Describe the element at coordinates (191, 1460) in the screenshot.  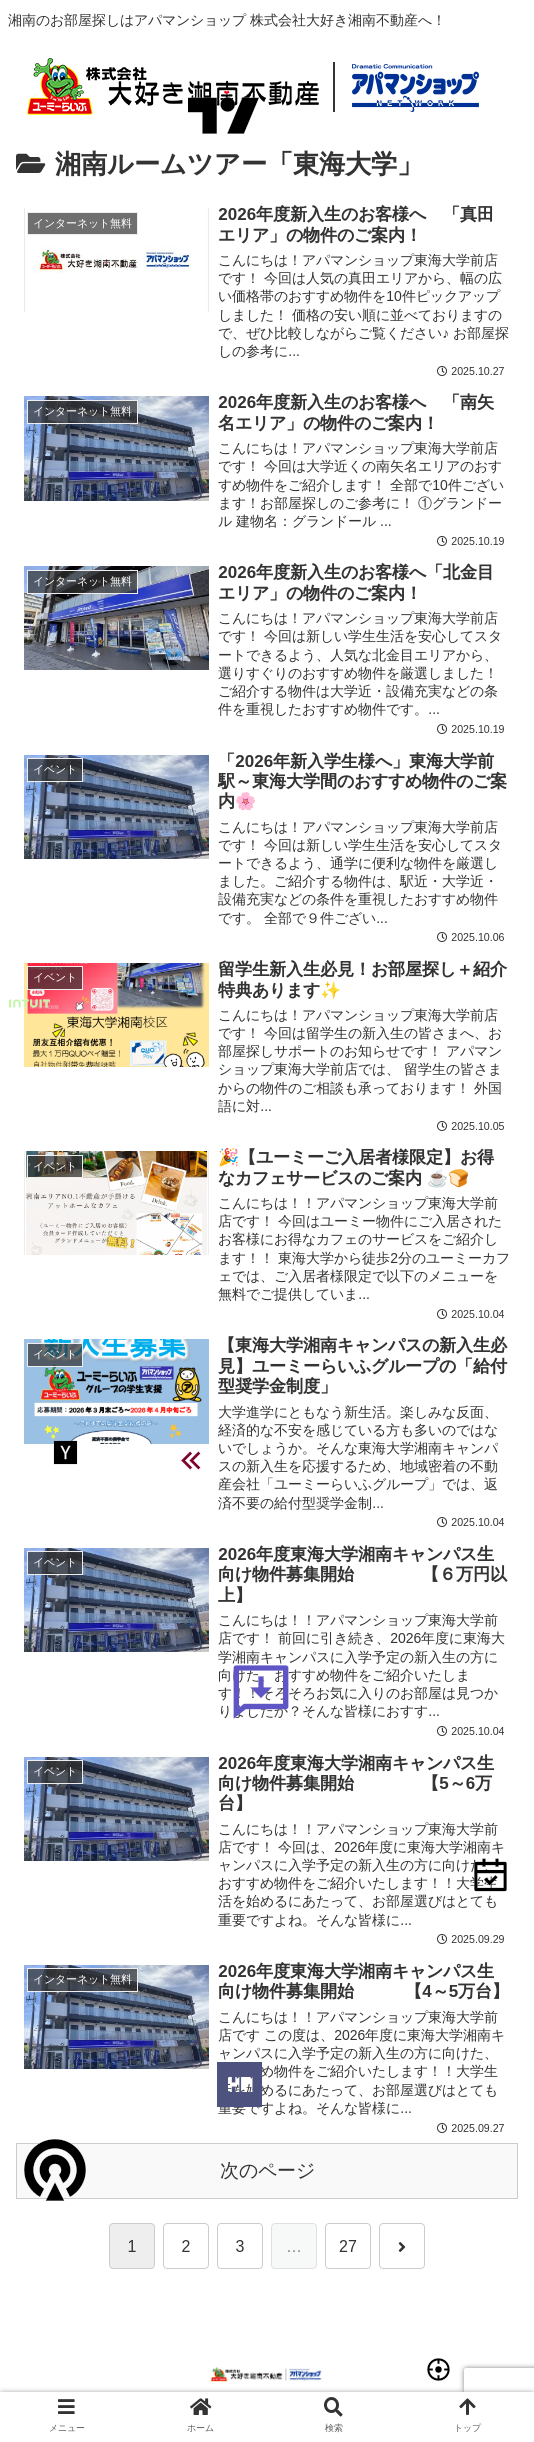
I see `go back to the previous section` at that location.